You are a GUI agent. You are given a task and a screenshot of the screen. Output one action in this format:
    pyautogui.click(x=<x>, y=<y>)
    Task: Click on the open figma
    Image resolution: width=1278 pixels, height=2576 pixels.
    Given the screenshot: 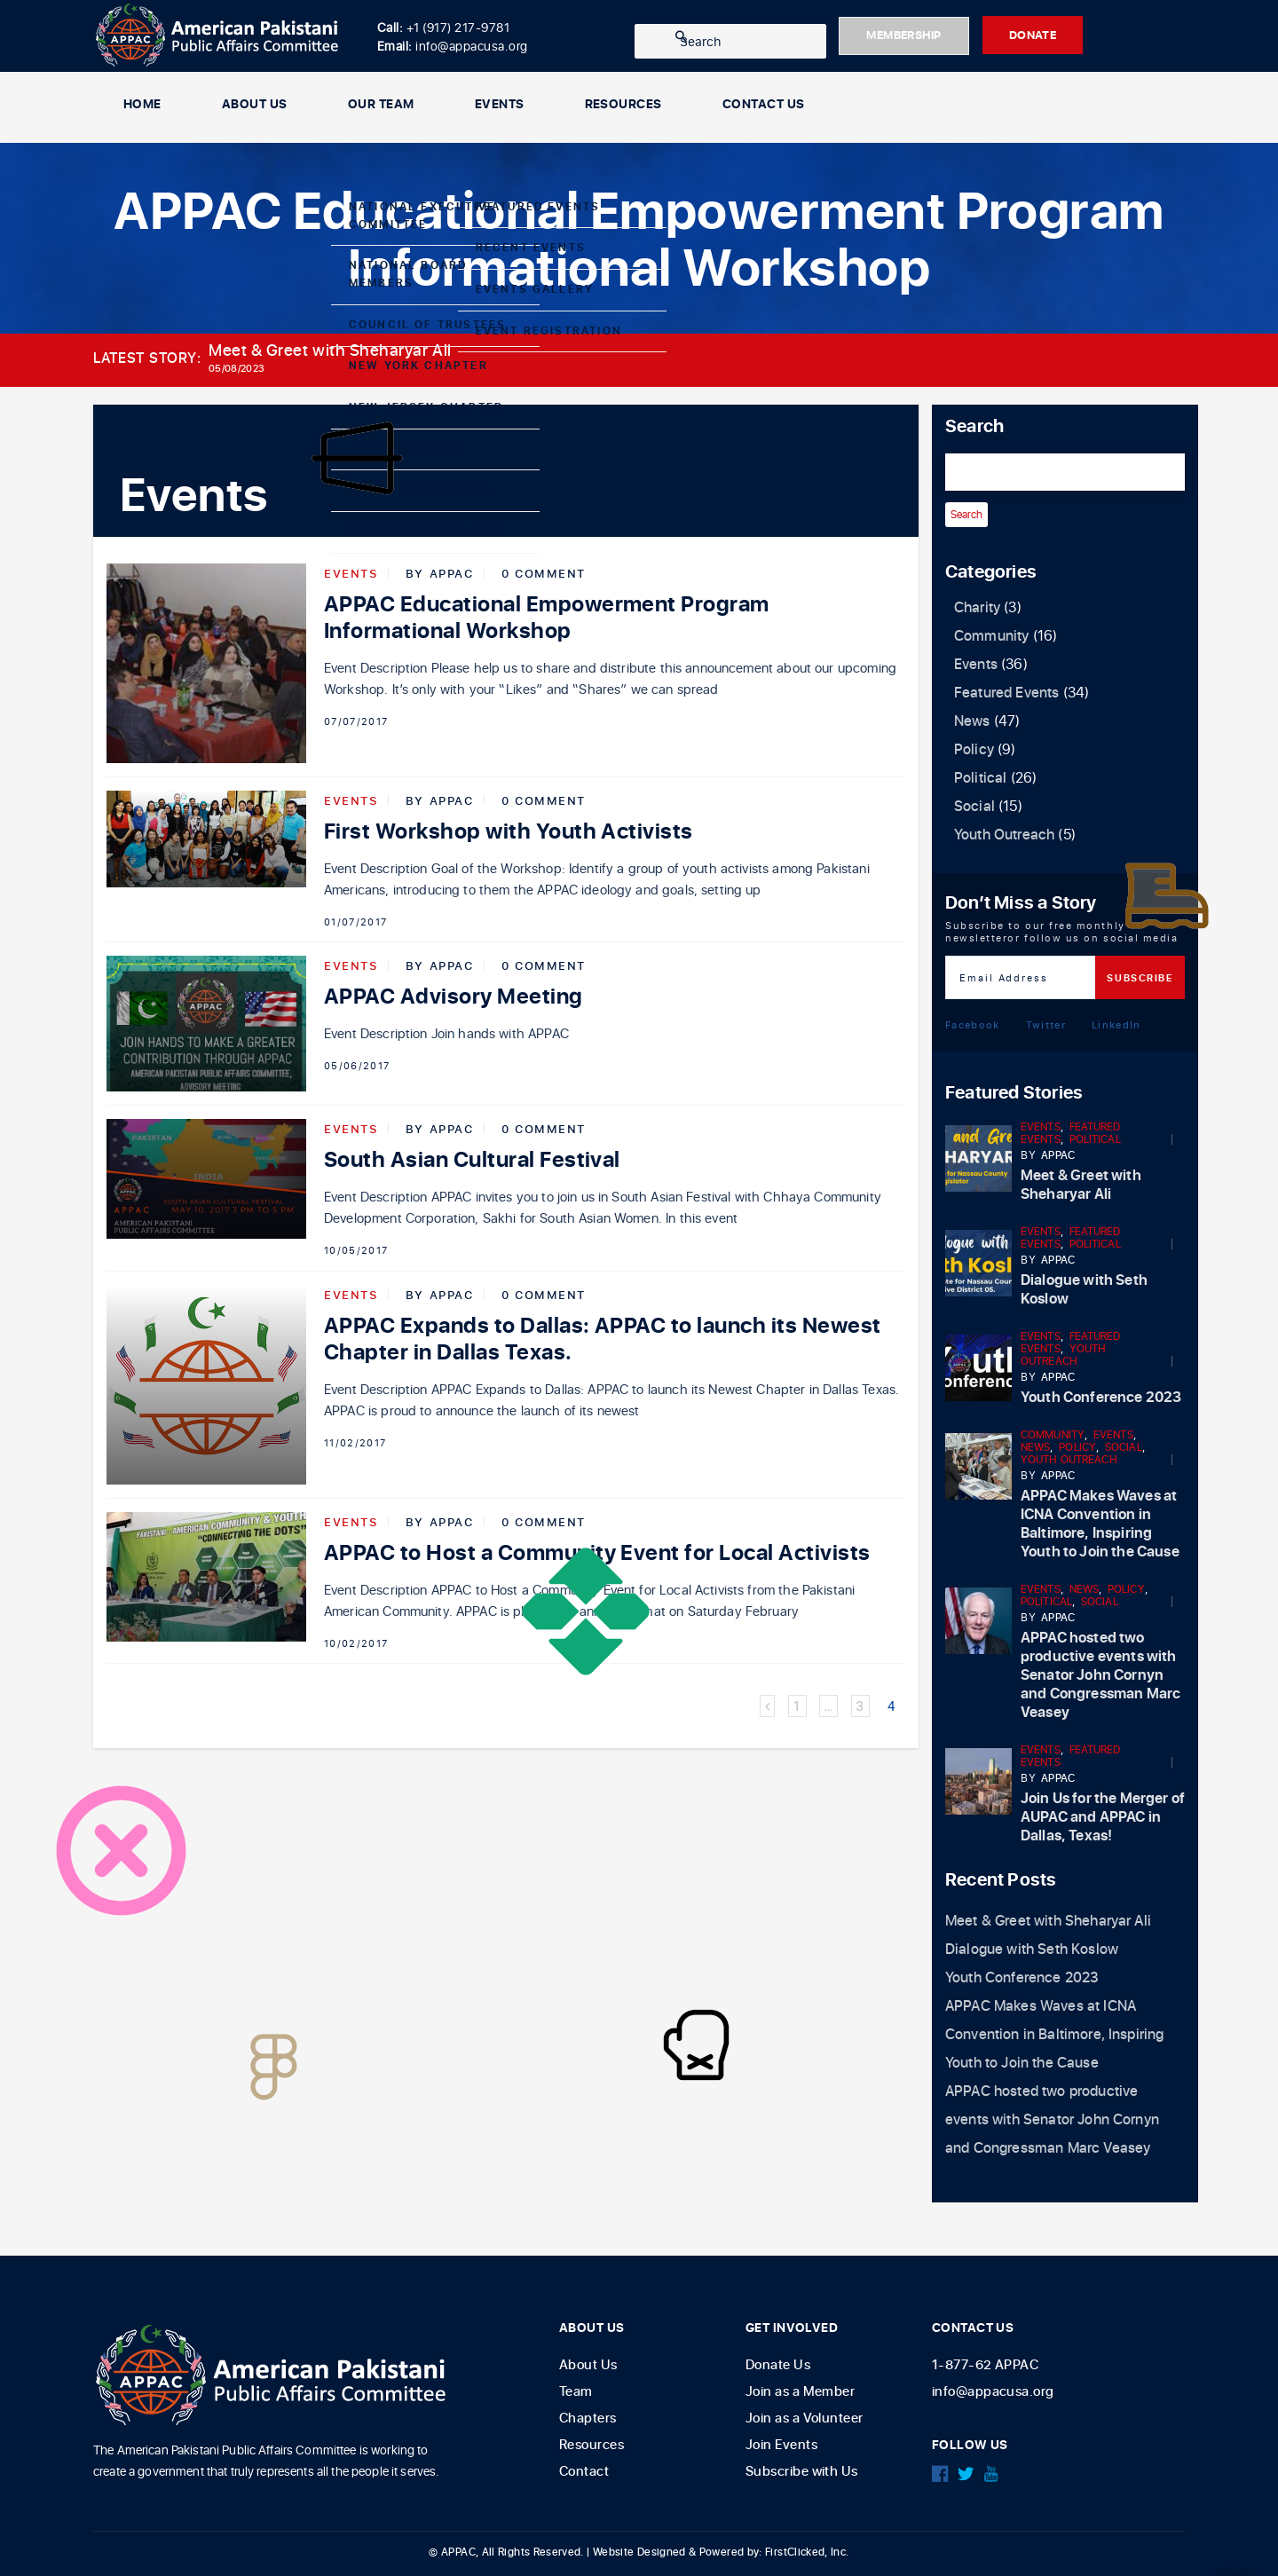 What is the action you would take?
    pyautogui.click(x=272, y=2066)
    